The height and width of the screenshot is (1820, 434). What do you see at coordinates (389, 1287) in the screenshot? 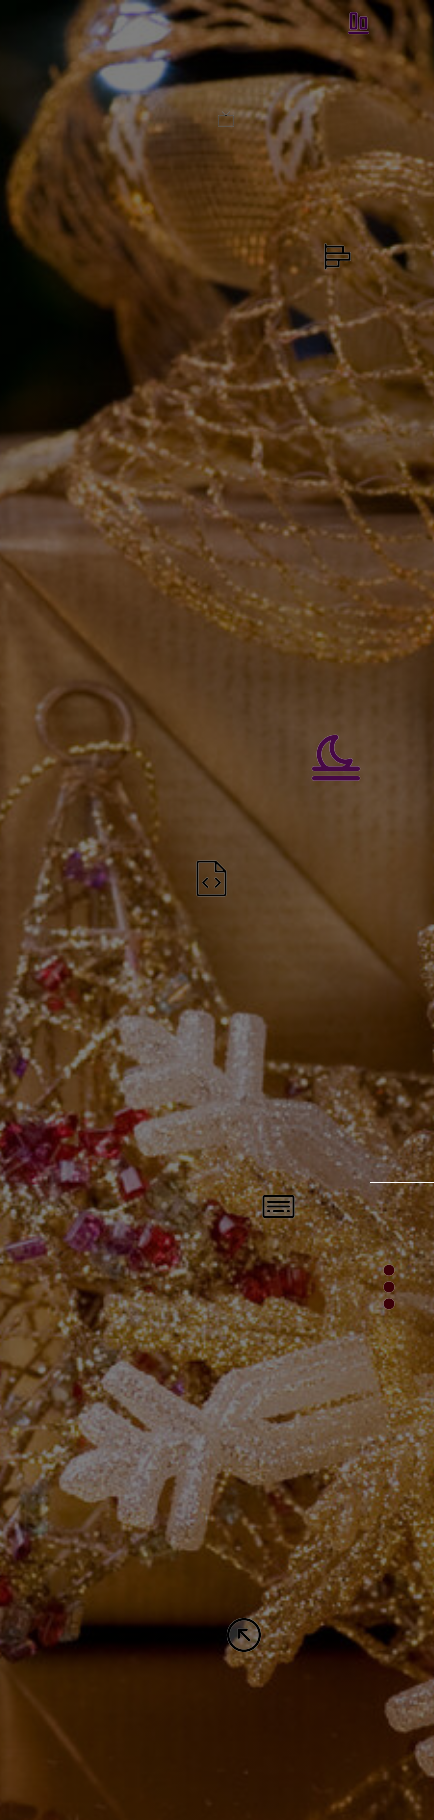
I see `access more options or actions` at bounding box center [389, 1287].